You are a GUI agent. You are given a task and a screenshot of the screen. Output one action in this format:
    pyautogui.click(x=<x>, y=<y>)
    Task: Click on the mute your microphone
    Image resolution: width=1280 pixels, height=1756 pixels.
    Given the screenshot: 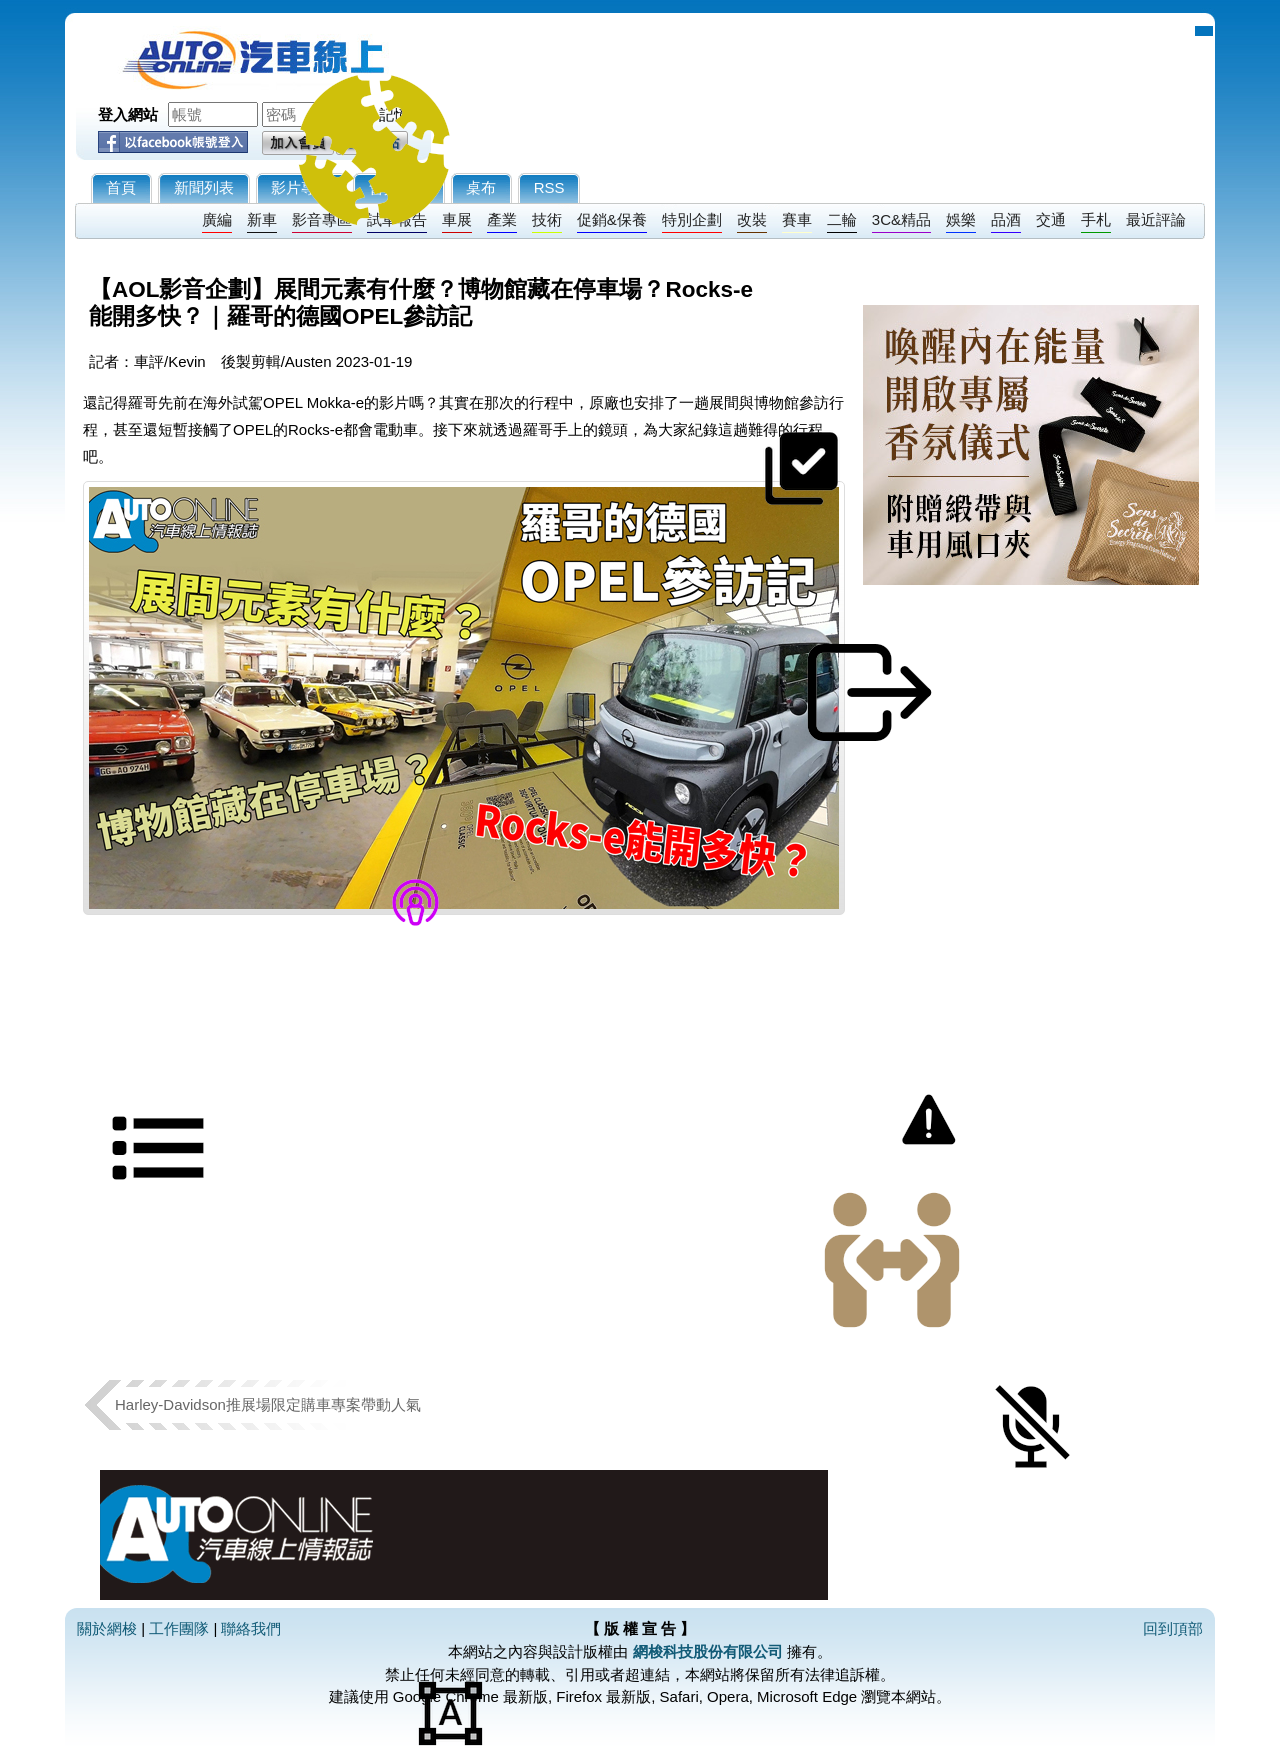 What is the action you would take?
    pyautogui.click(x=1031, y=1427)
    